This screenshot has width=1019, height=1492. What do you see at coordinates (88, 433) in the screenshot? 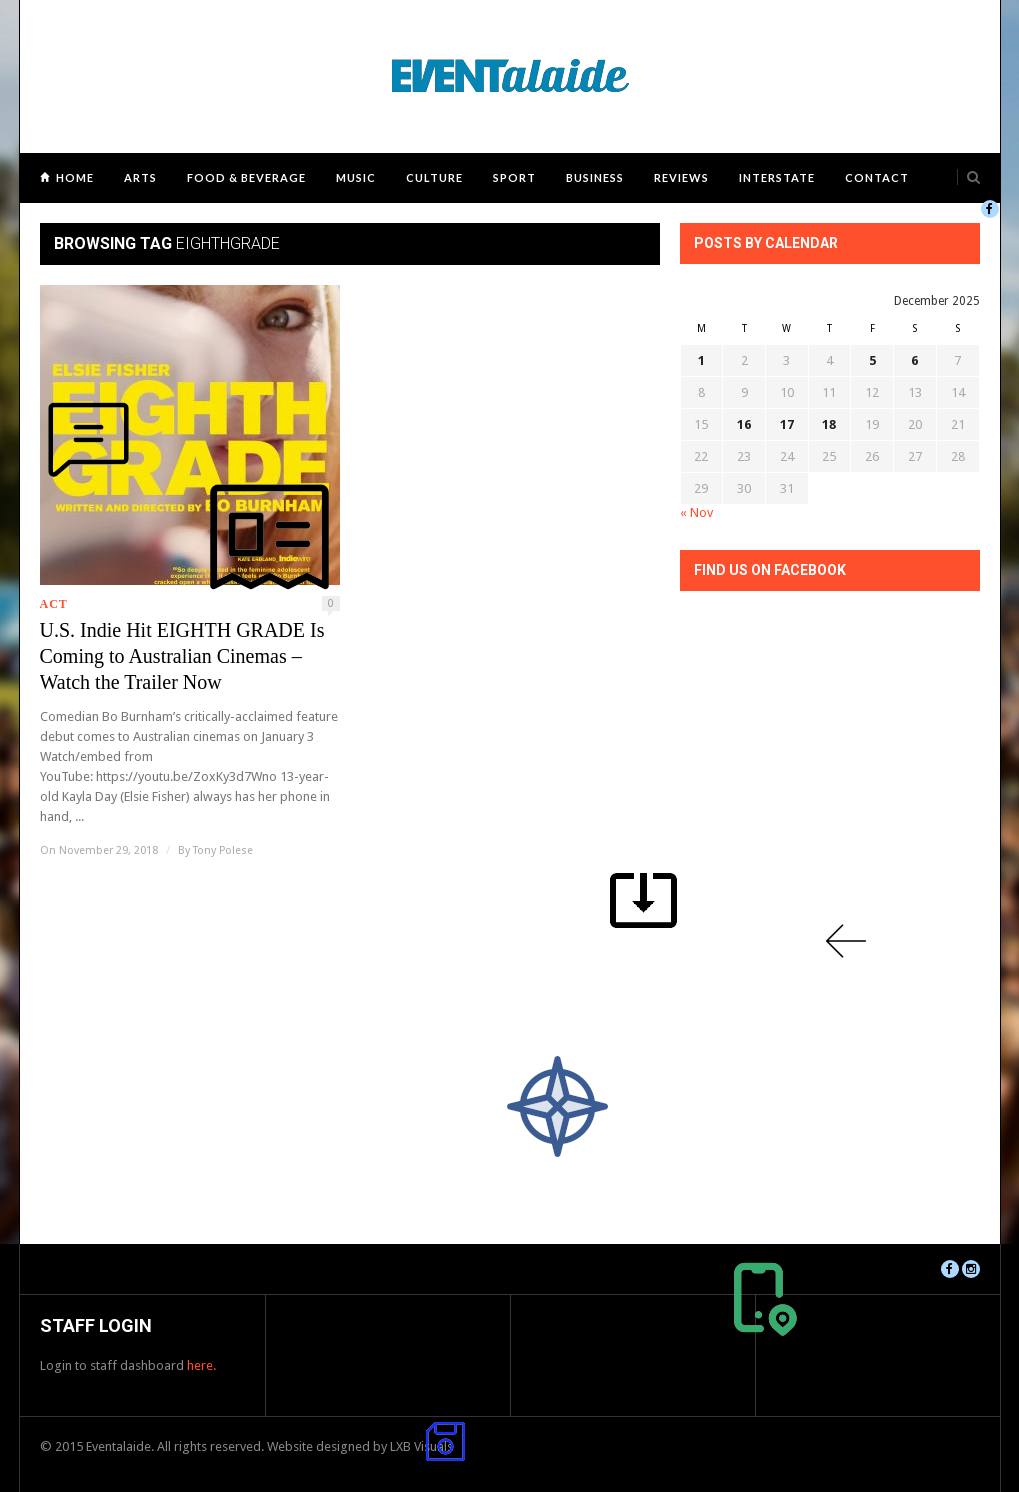
I see `open chat or messaging` at bounding box center [88, 433].